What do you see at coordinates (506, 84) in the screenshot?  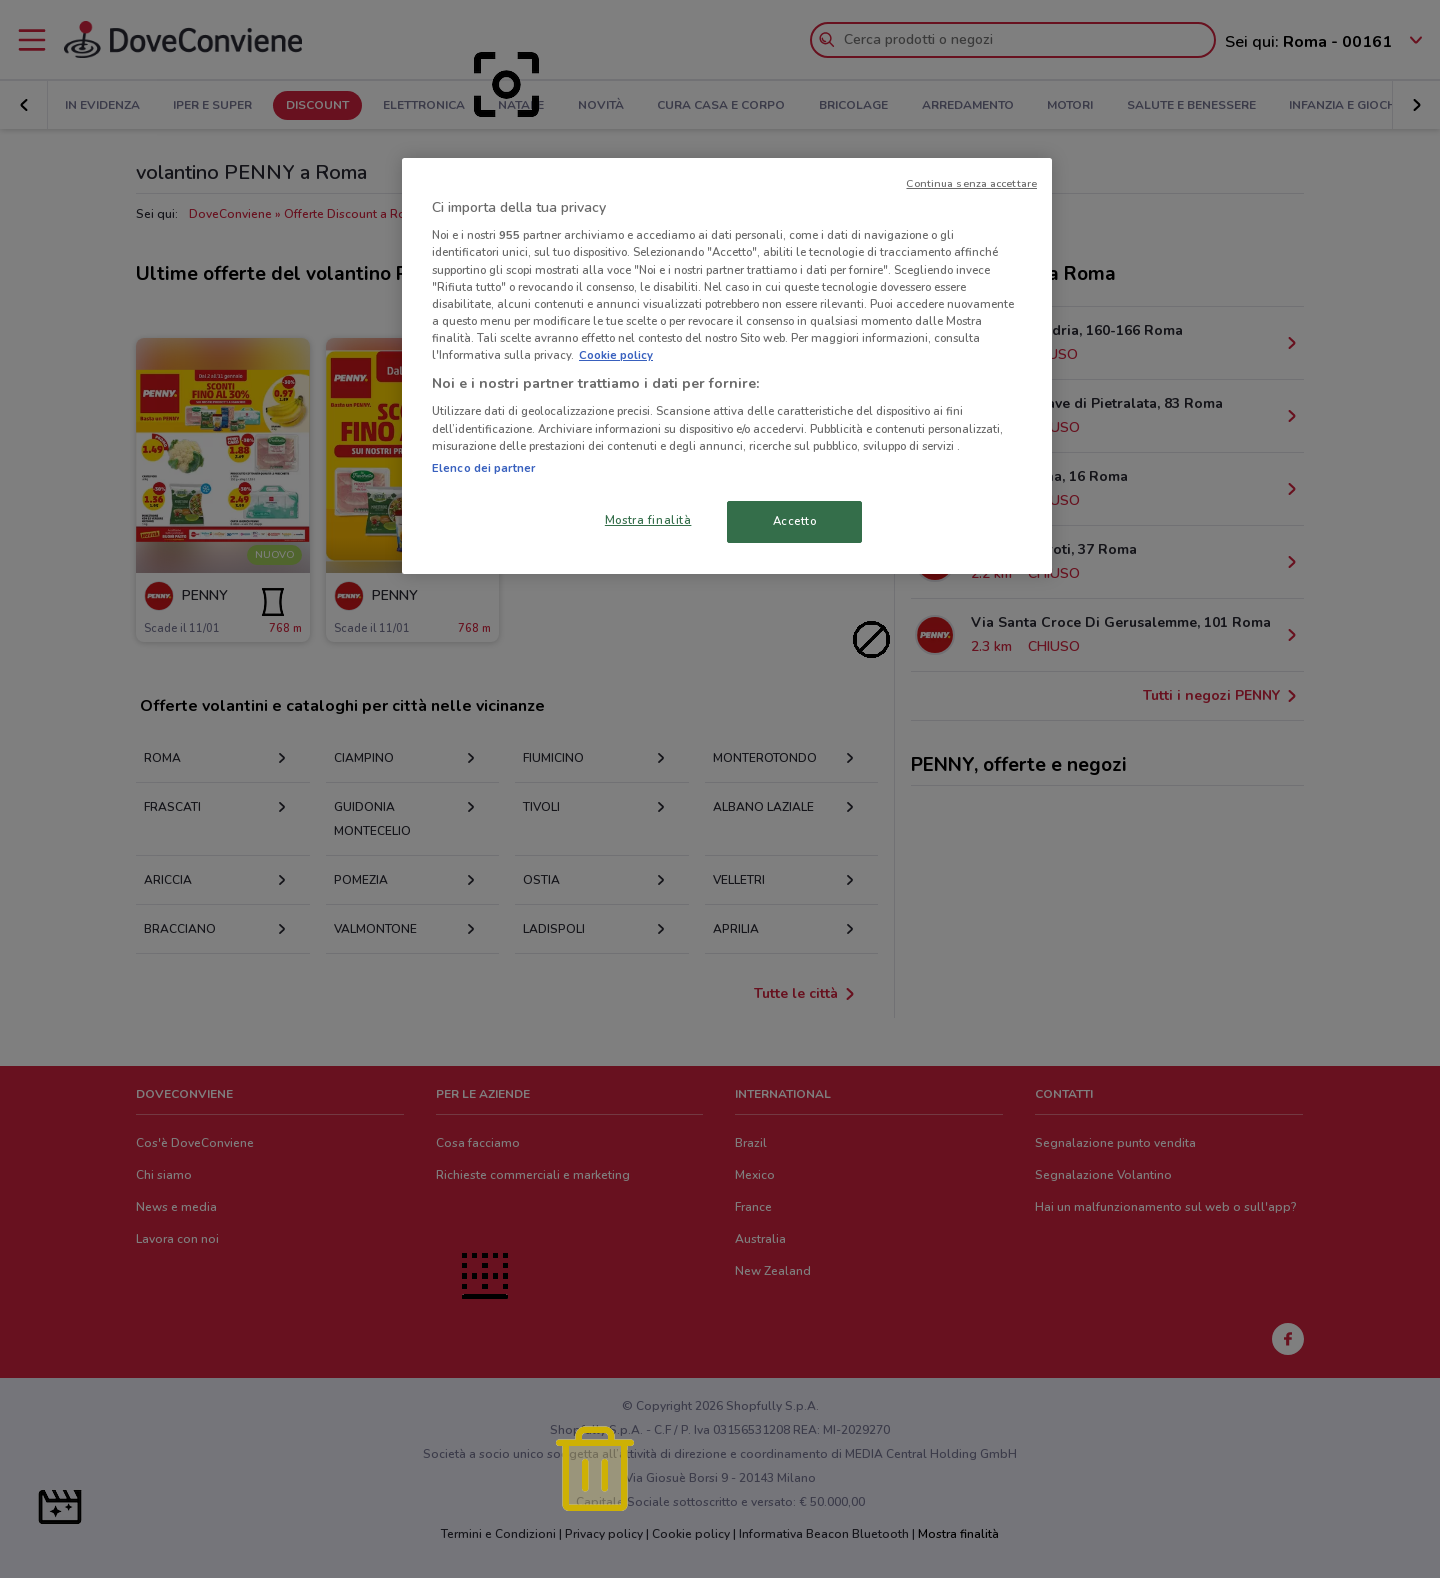 I see `center focus on camera viewfinder` at bounding box center [506, 84].